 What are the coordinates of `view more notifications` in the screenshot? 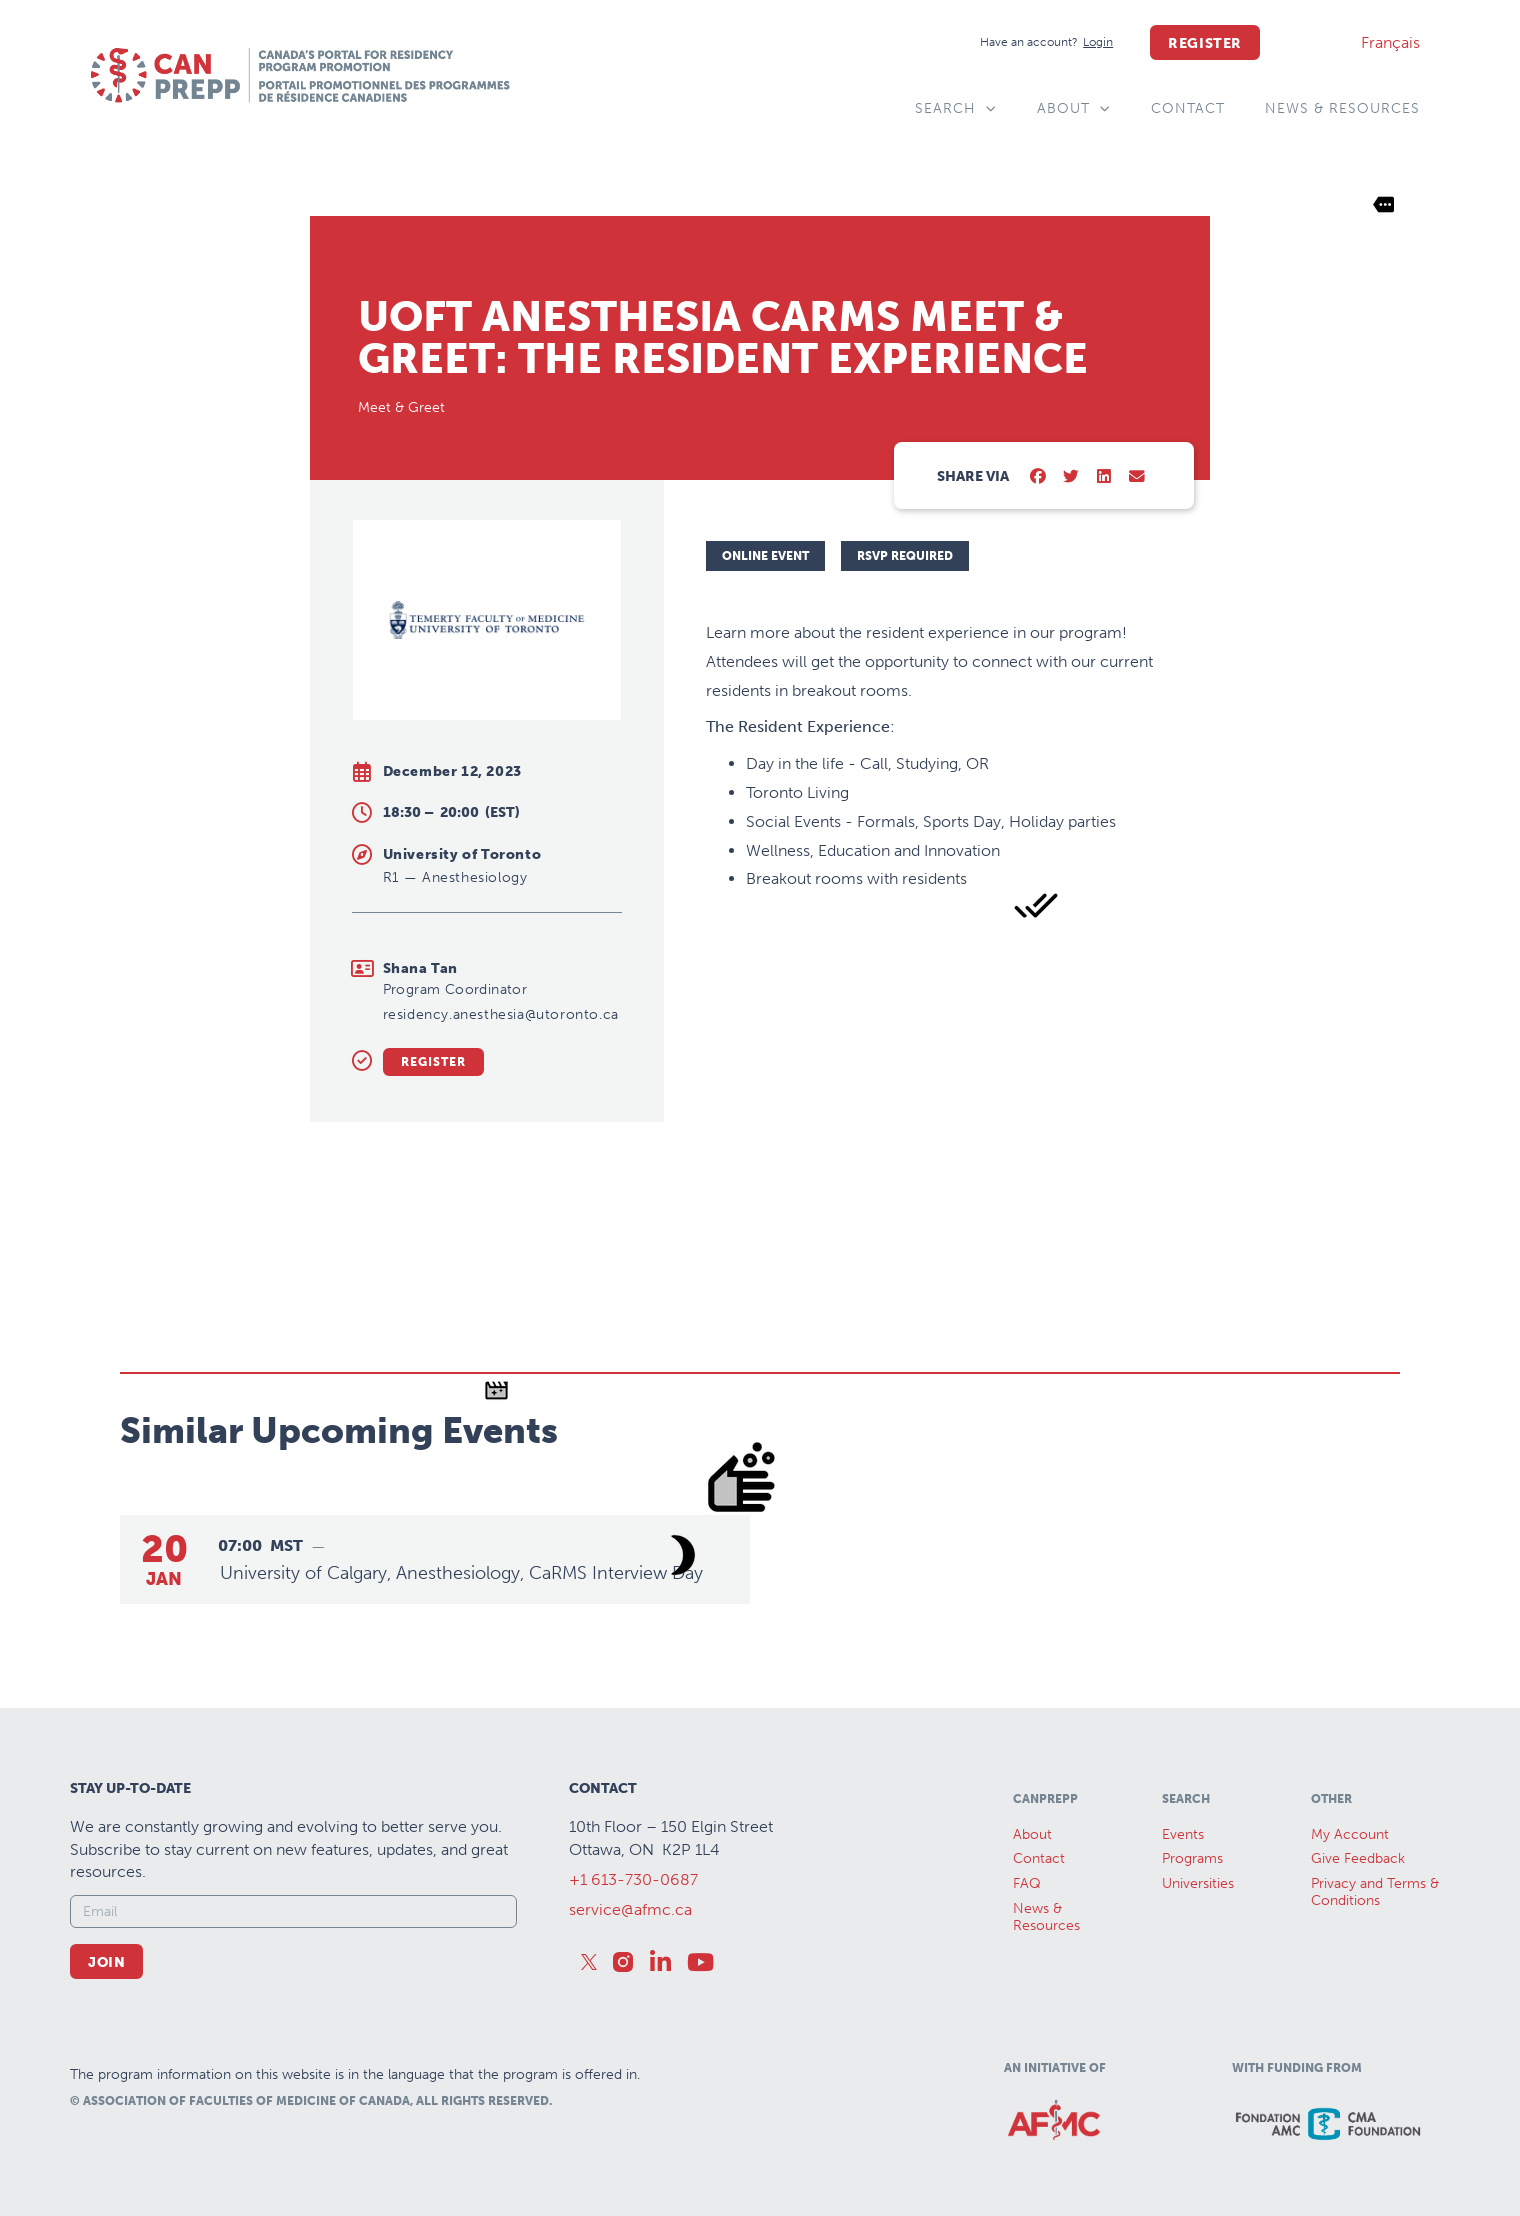 It's located at (1383, 204).